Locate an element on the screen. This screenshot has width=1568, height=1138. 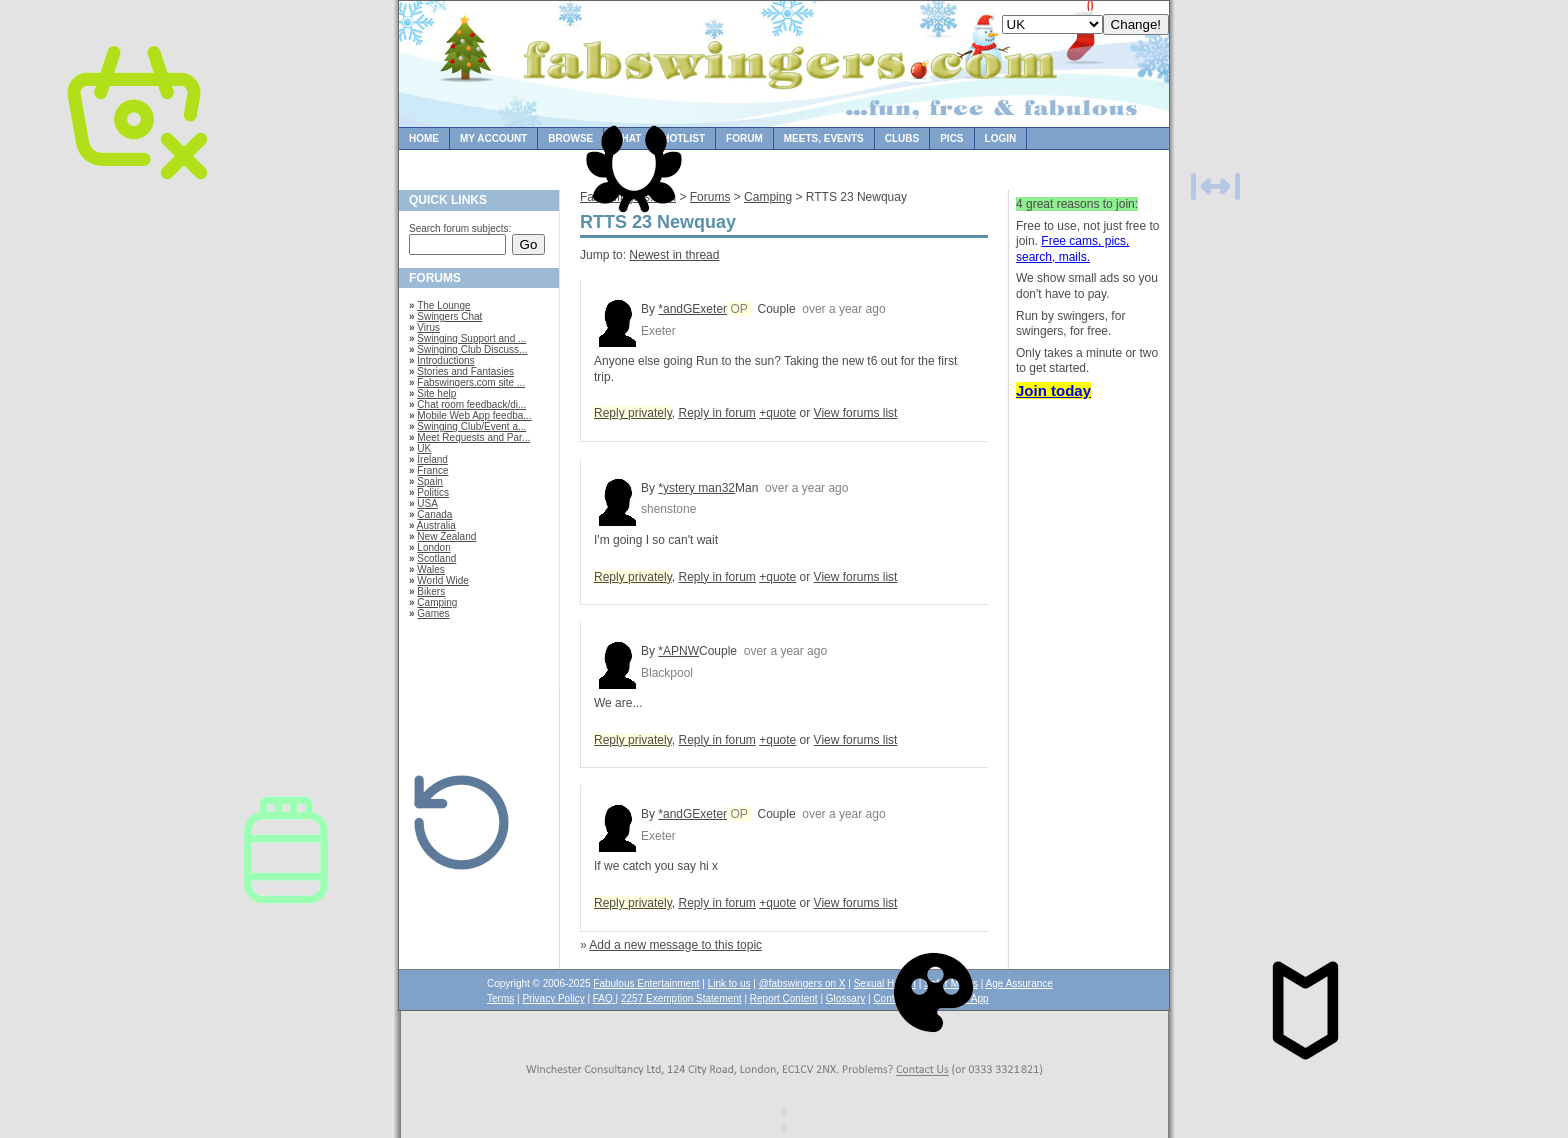
view achievements or awards is located at coordinates (634, 169).